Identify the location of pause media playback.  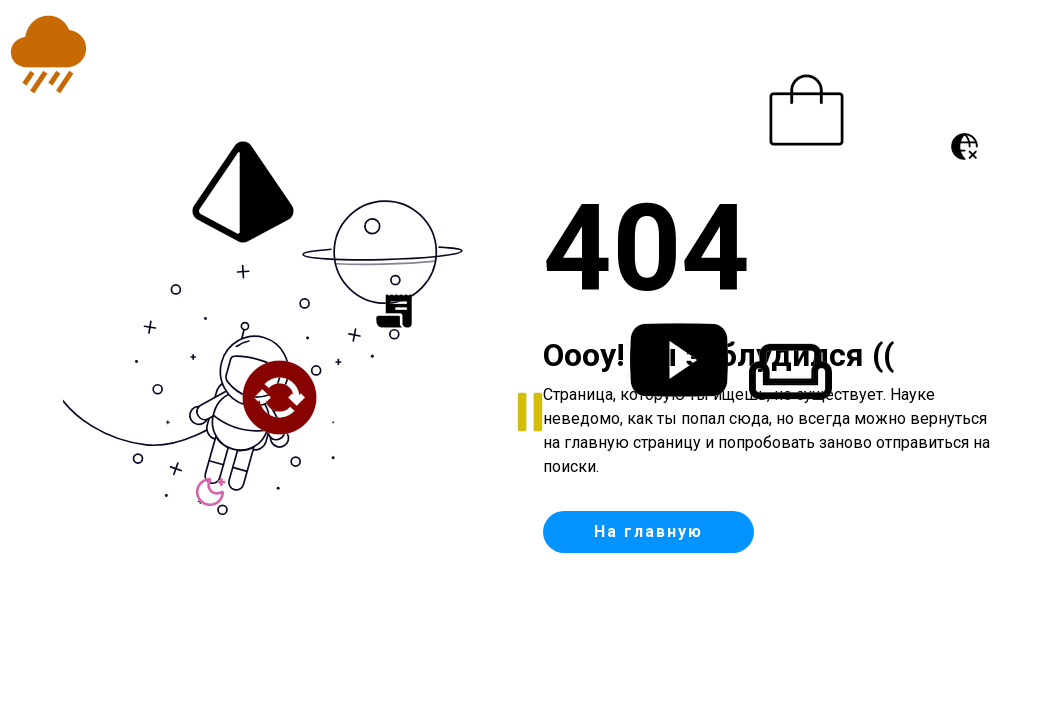
(530, 412).